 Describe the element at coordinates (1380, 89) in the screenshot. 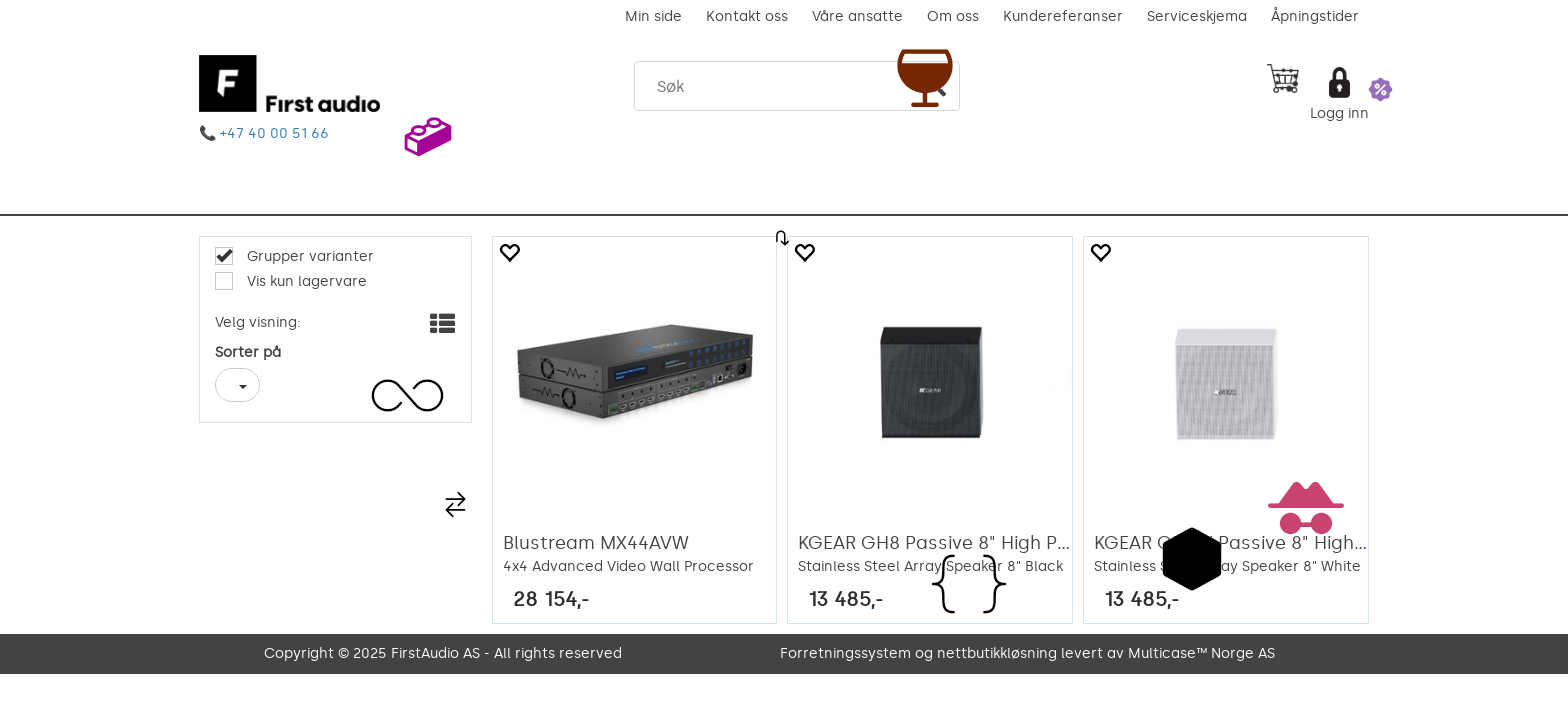

I see `view available discounts or promotions` at that location.